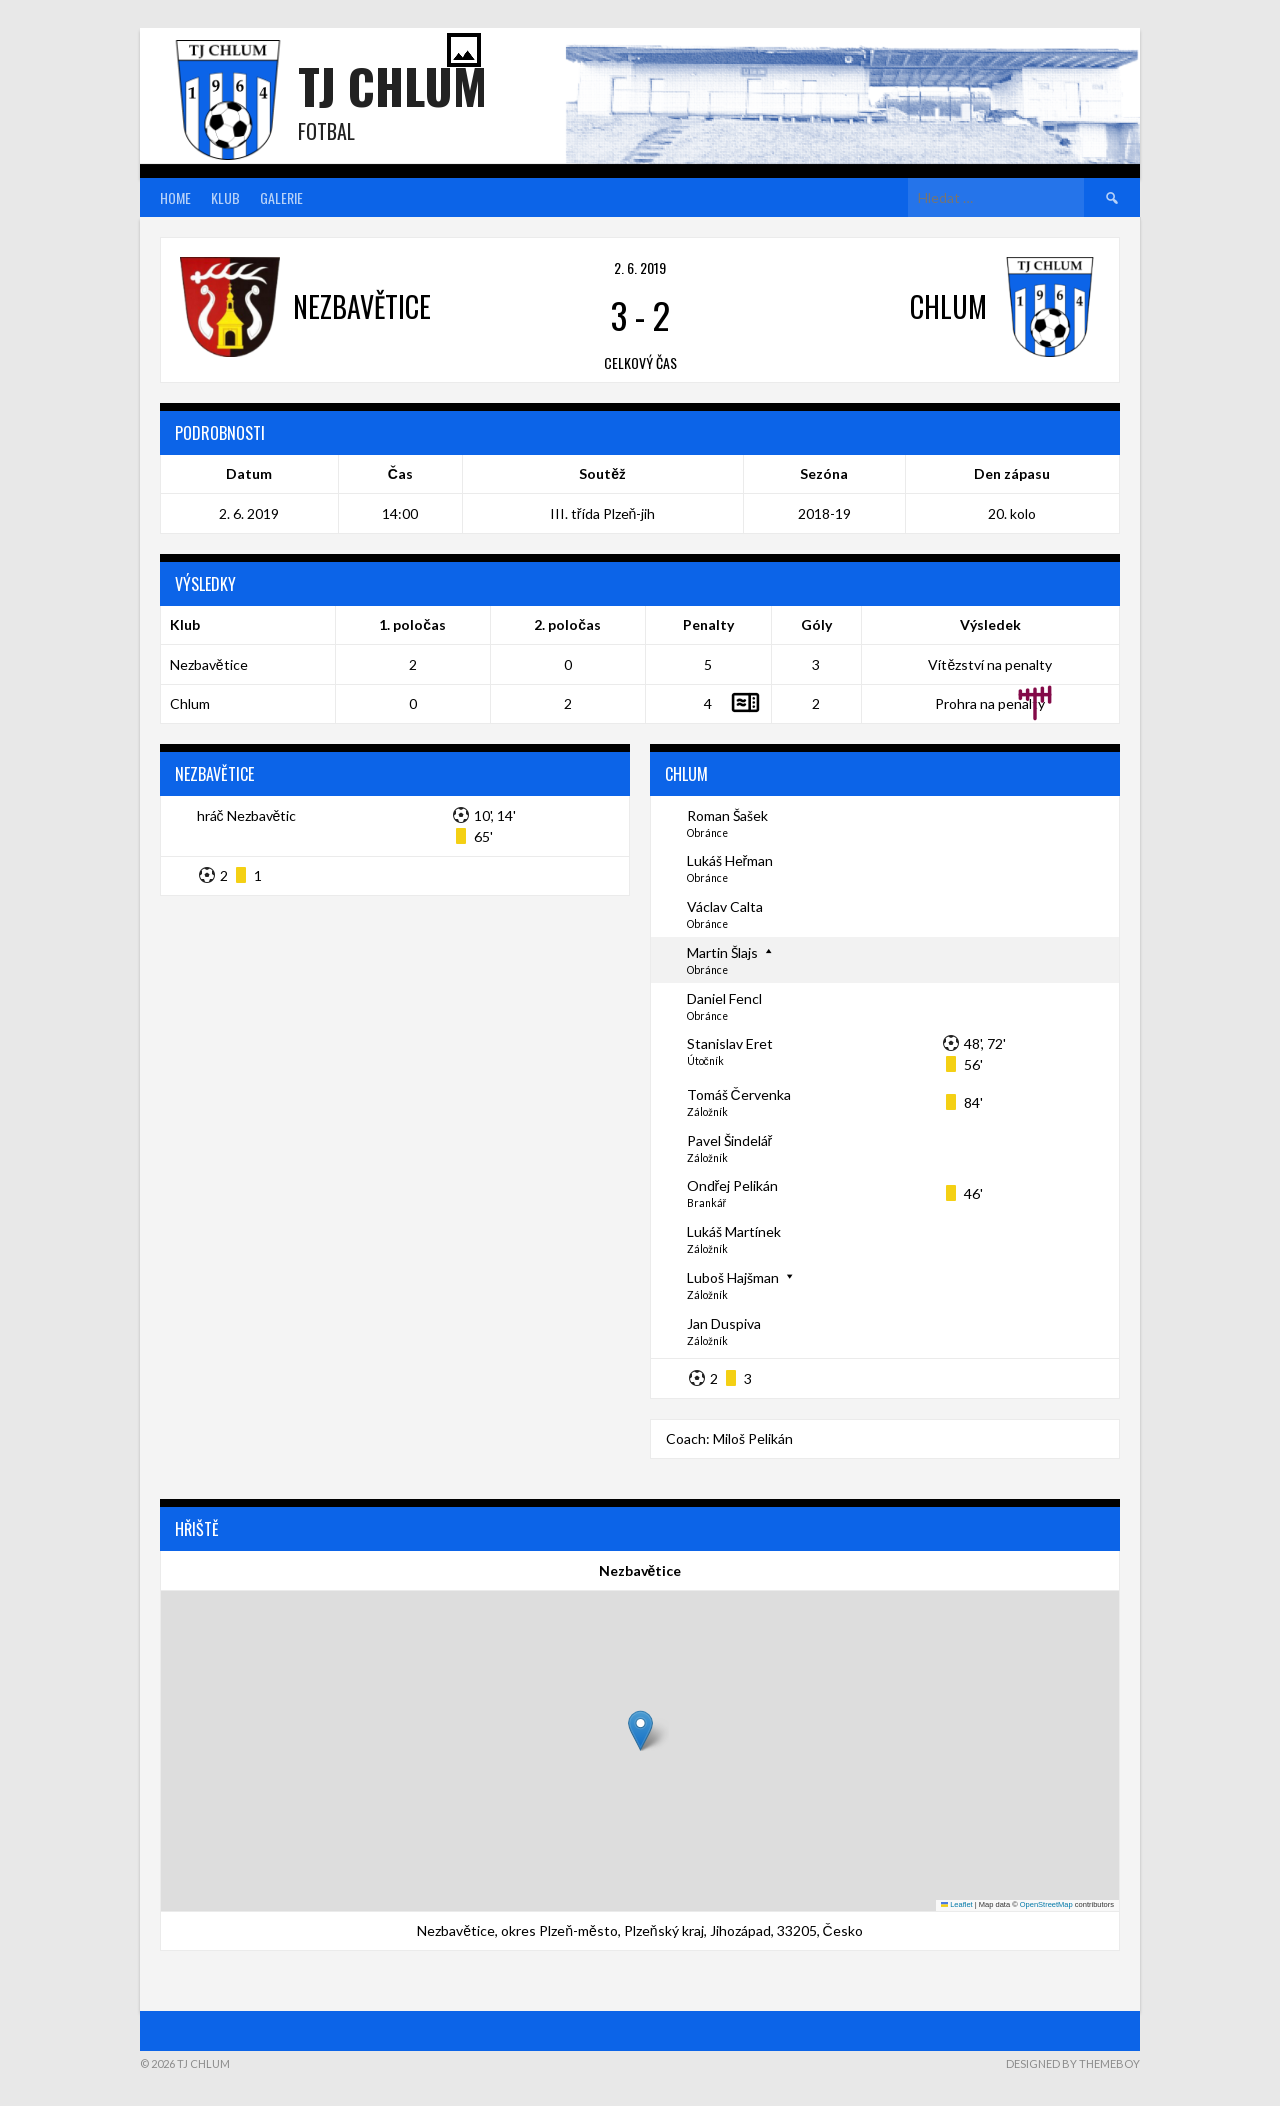  Describe the element at coordinates (464, 50) in the screenshot. I see `view original image without cropping` at that location.